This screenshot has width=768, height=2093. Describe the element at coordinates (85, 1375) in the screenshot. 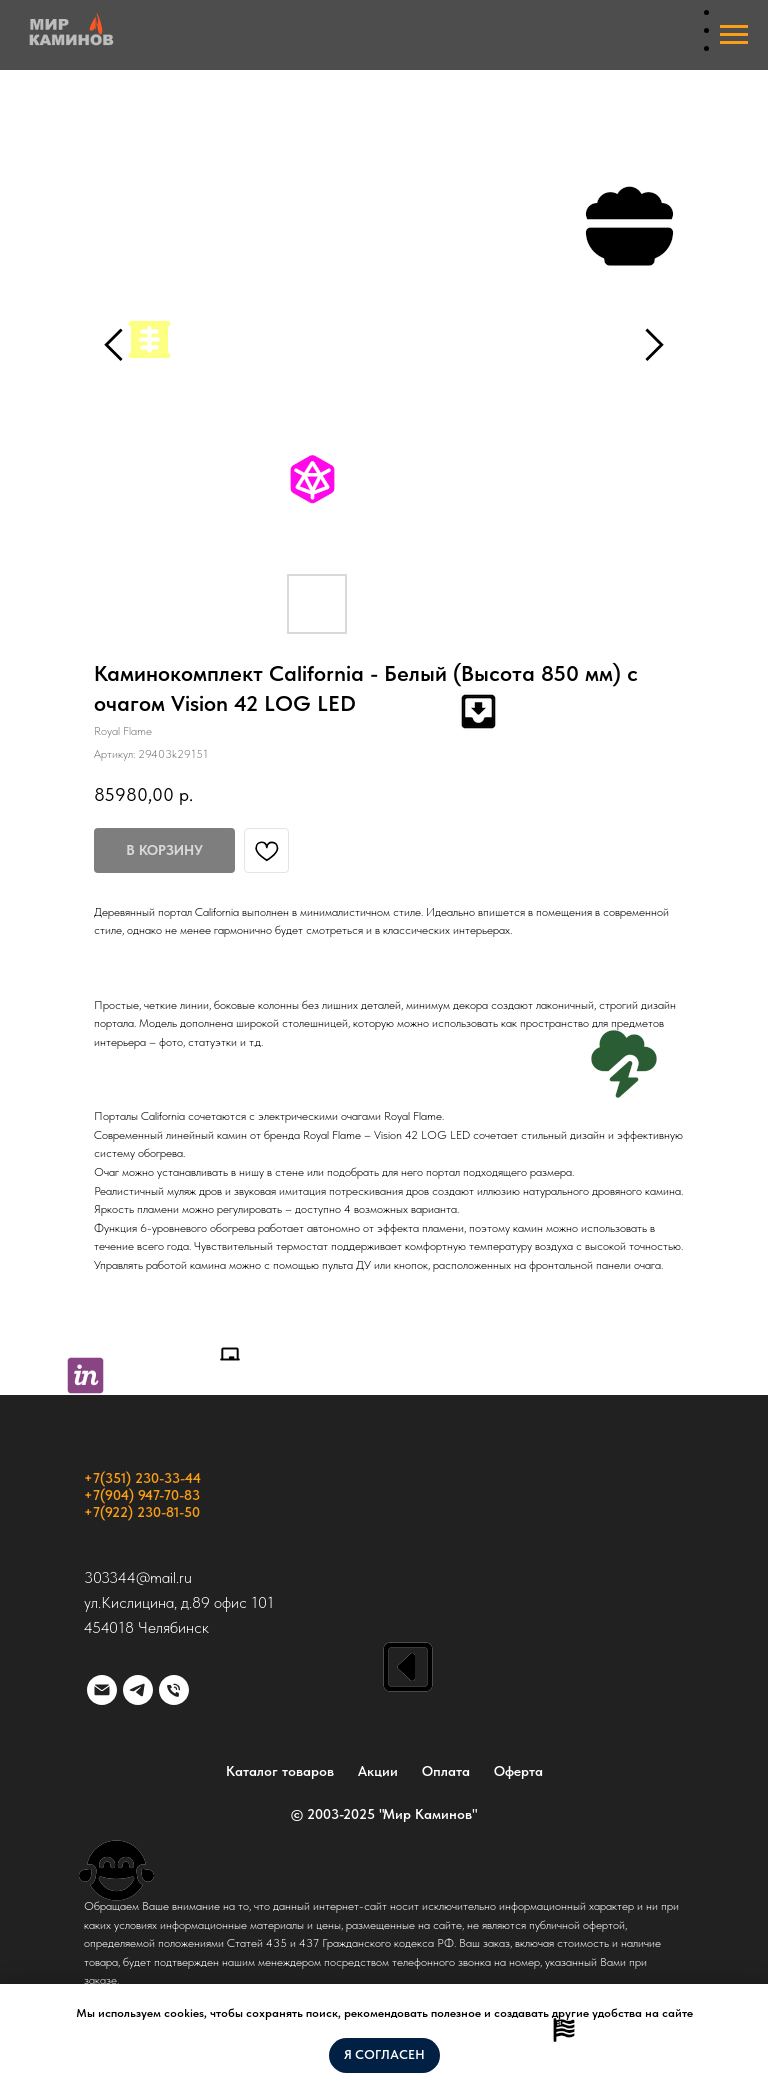

I see `open InVision app` at that location.